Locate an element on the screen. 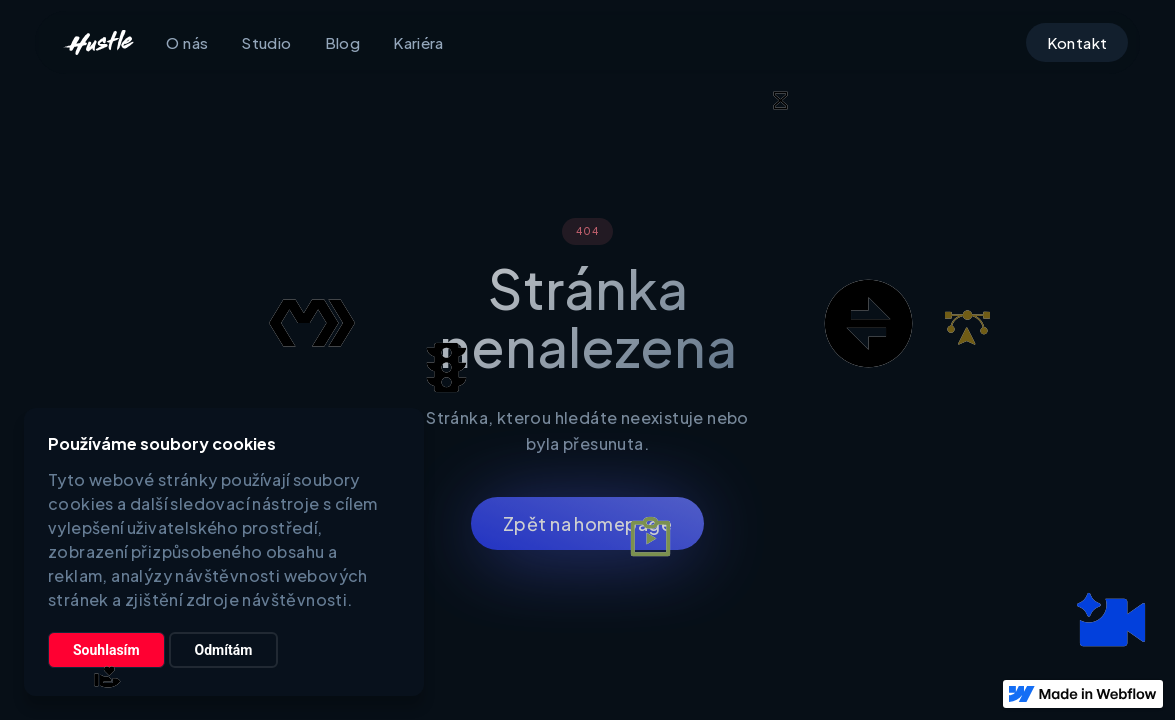  indicates a process is in progress or loading is located at coordinates (780, 100).